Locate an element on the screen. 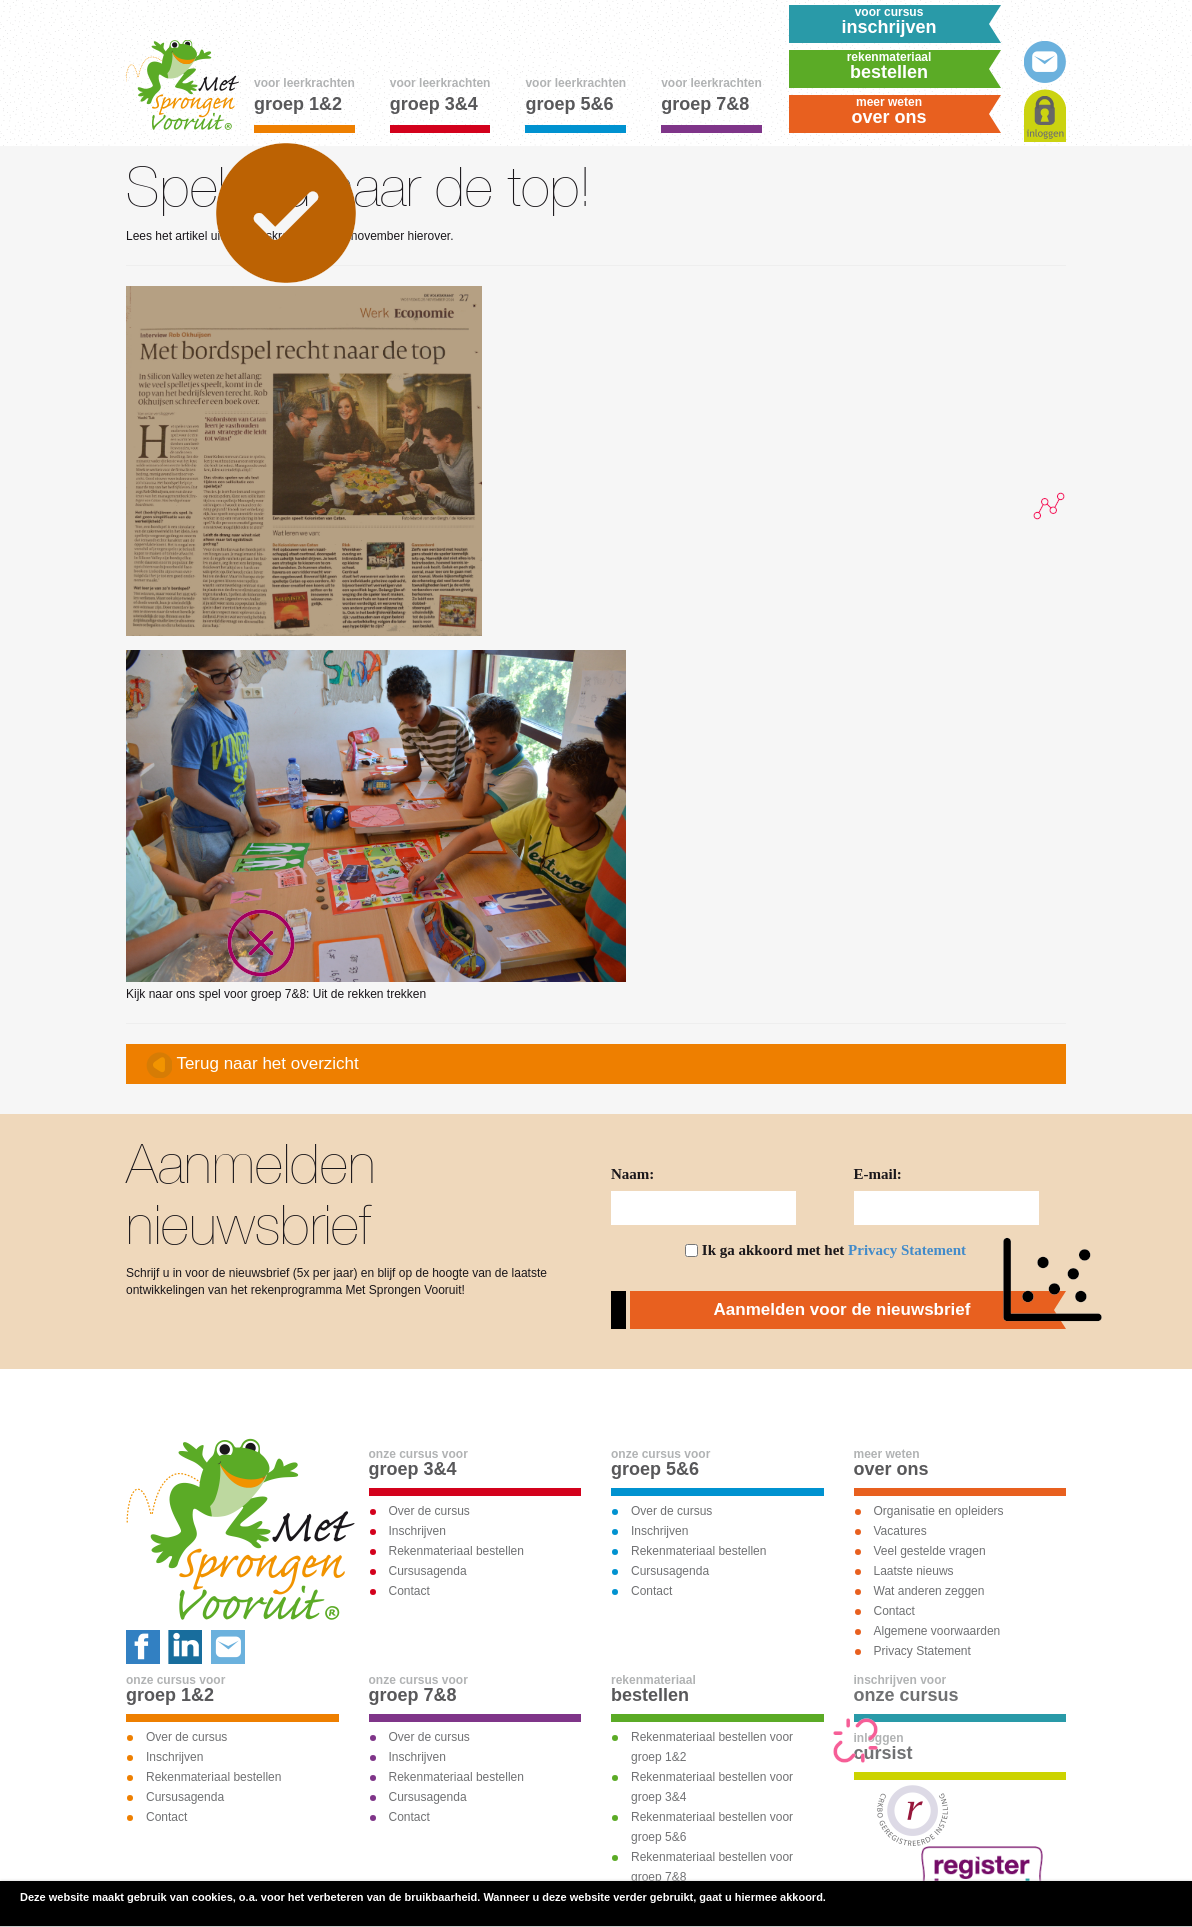  close or dismiss a dialog is located at coordinates (261, 943).